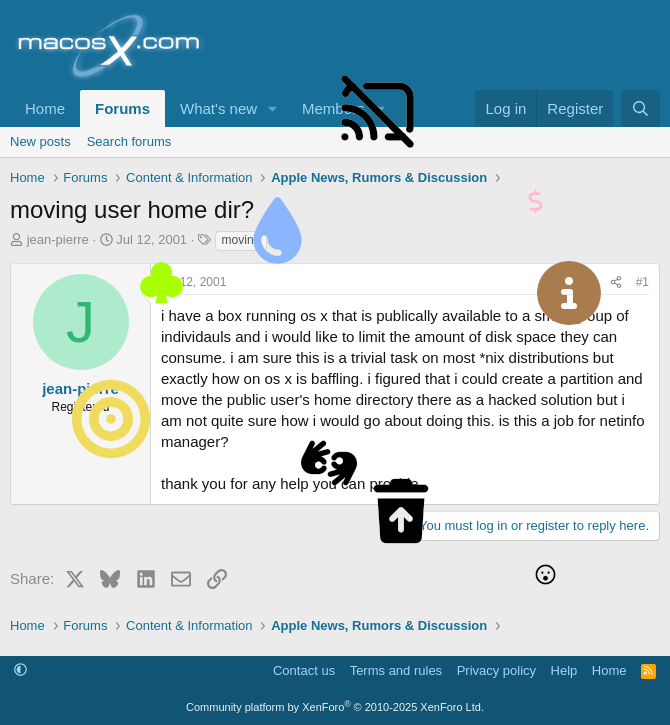 Image resolution: width=670 pixels, height=725 pixels. Describe the element at coordinates (111, 419) in the screenshot. I see `set a goal or target` at that location.